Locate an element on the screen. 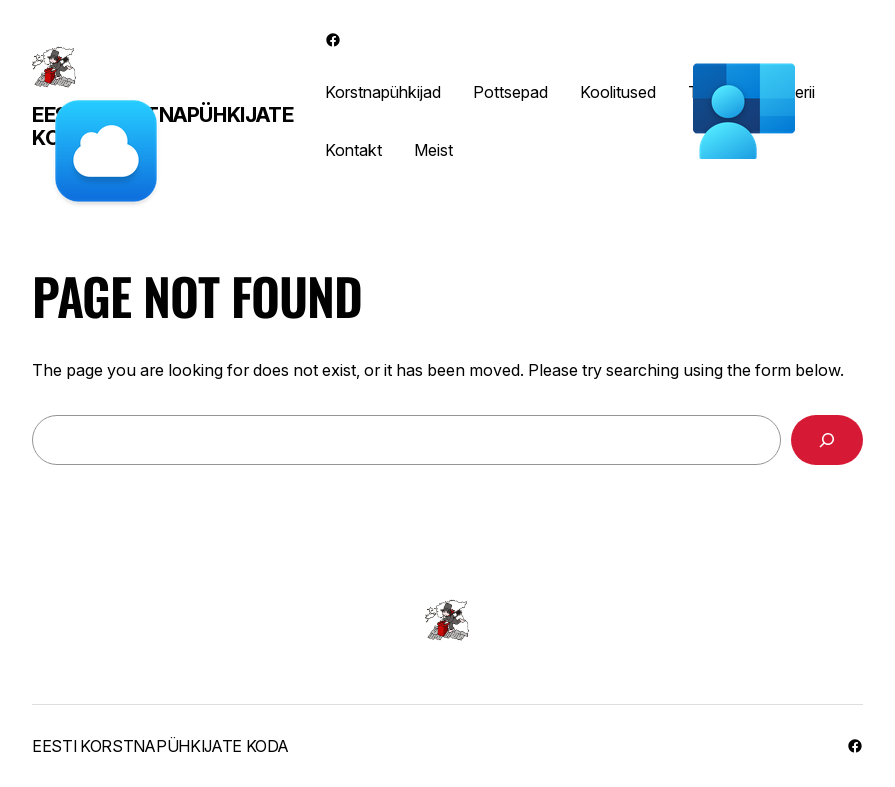 The width and height of the screenshot is (895, 787). open the portal app is located at coordinates (744, 108).